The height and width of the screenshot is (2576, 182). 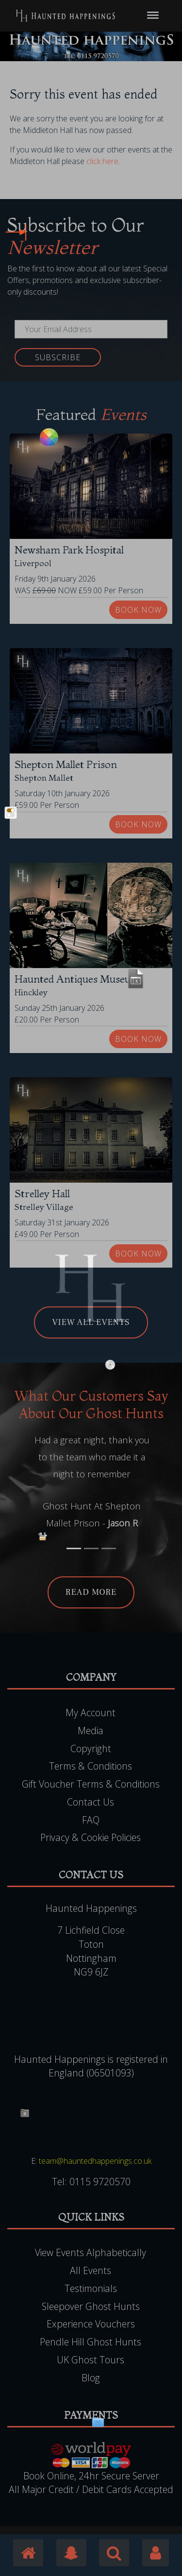 I want to click on open your music folder, so click(x=98, y=2422).